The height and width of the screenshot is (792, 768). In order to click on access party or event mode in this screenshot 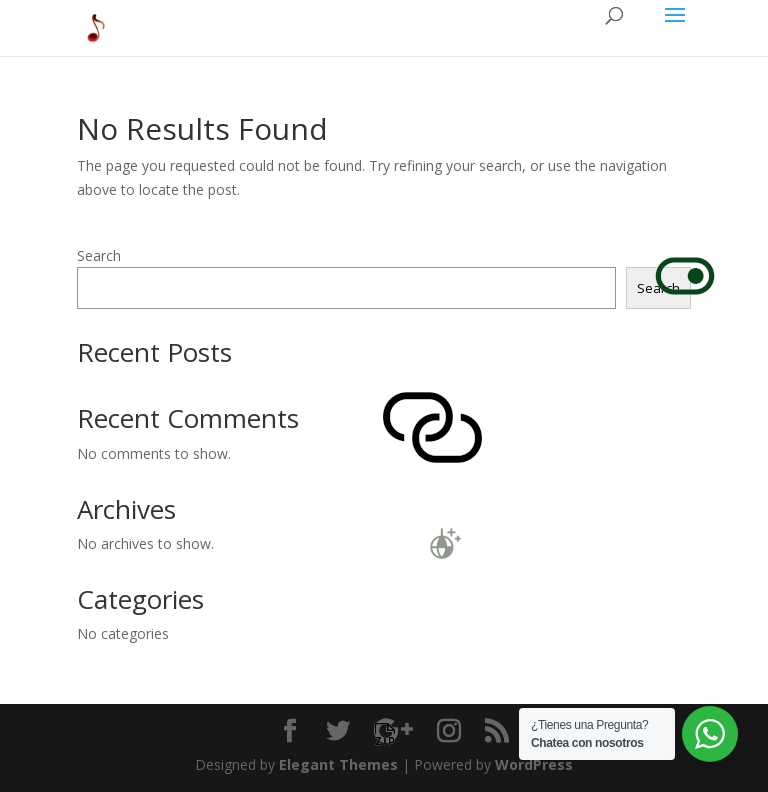, I will do `click(444, 544)`.